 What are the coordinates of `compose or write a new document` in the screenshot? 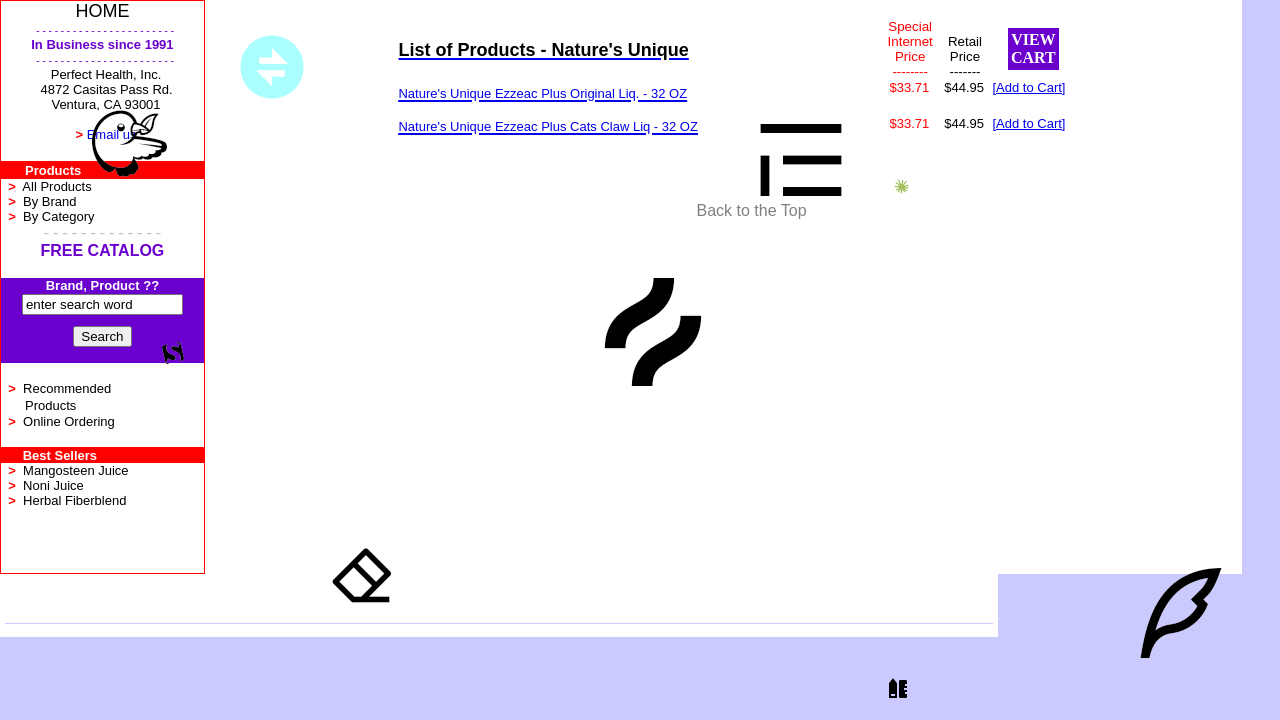 It's located at (1181, 613).